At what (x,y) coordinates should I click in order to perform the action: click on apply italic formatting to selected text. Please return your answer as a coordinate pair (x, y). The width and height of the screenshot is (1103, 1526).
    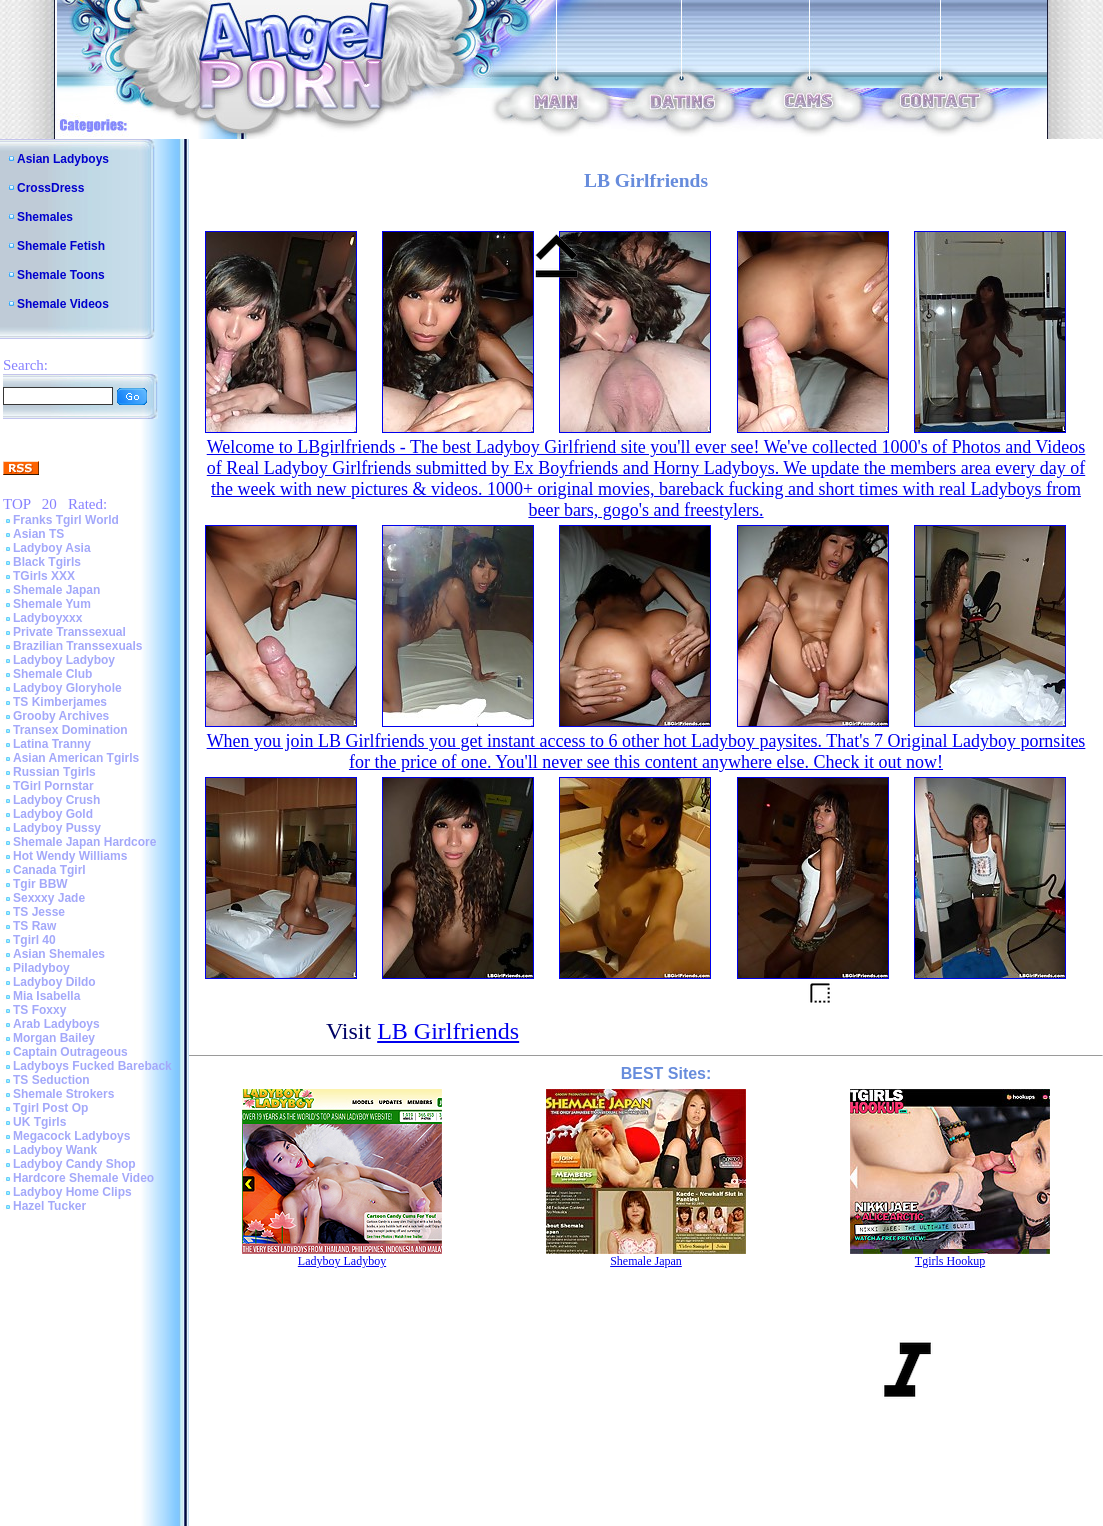
    Looking at the image, I should click on (907, 1373).